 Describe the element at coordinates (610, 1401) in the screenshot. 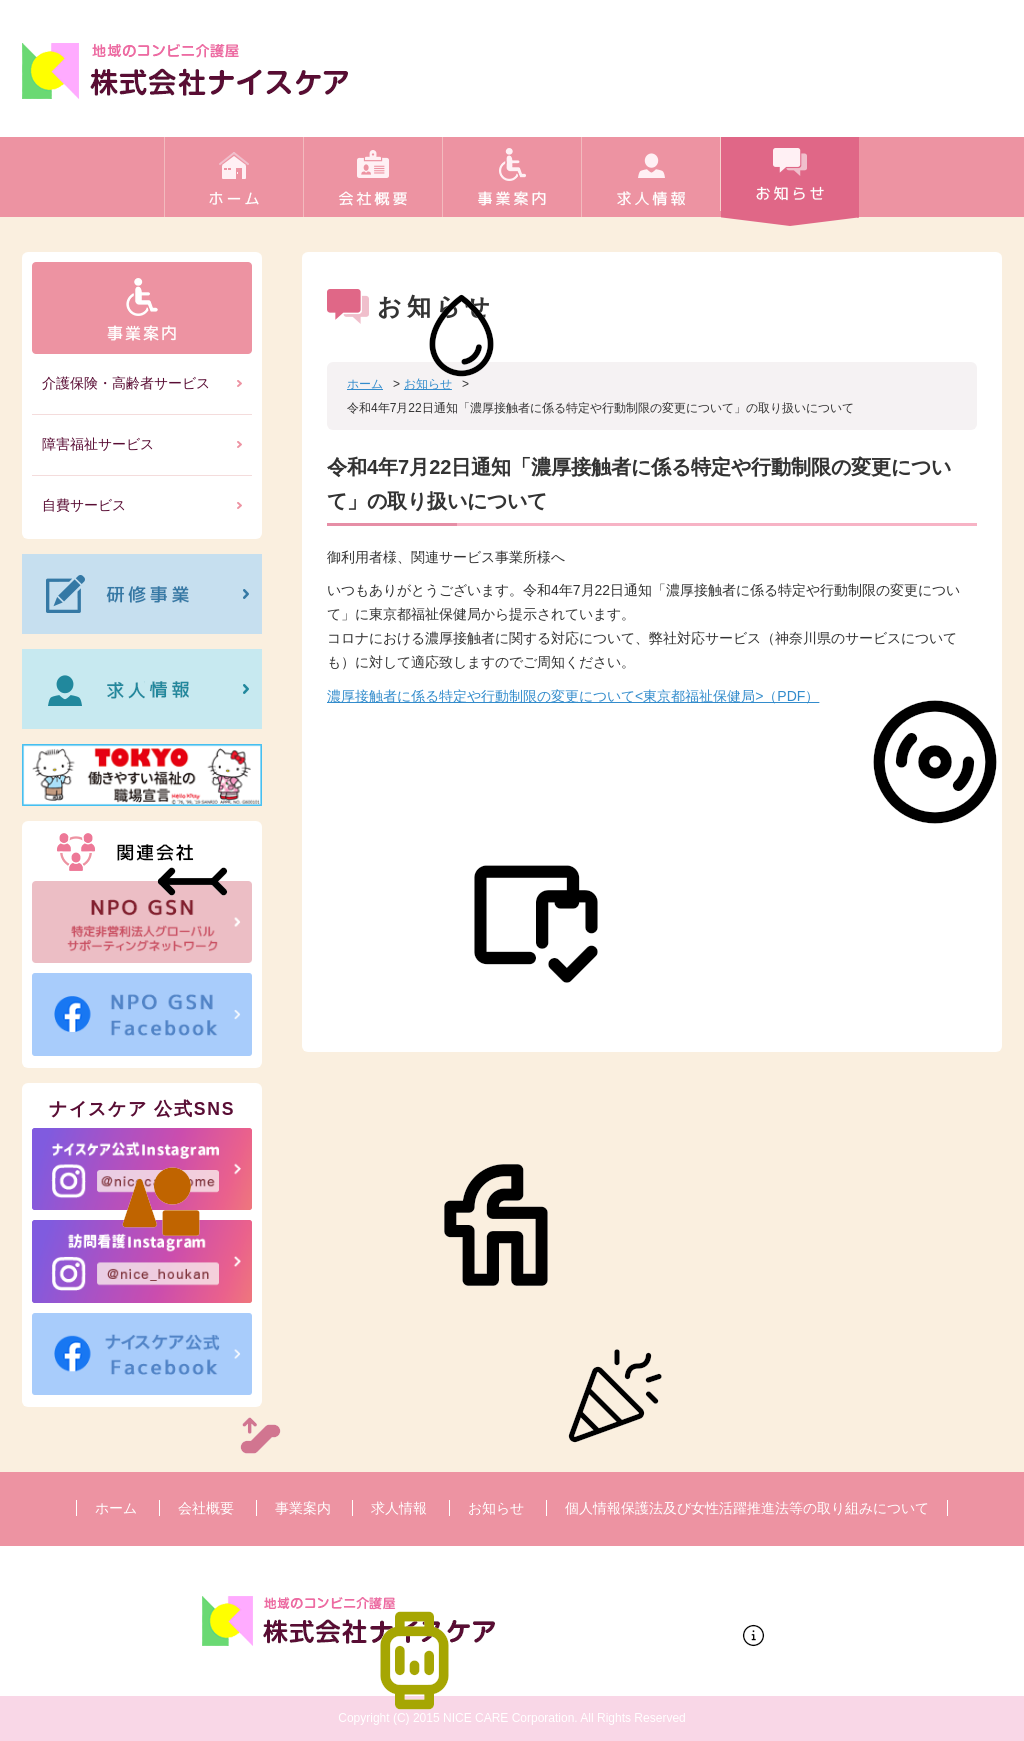

I see `celebrate a completed milestone or achievement` at that location.